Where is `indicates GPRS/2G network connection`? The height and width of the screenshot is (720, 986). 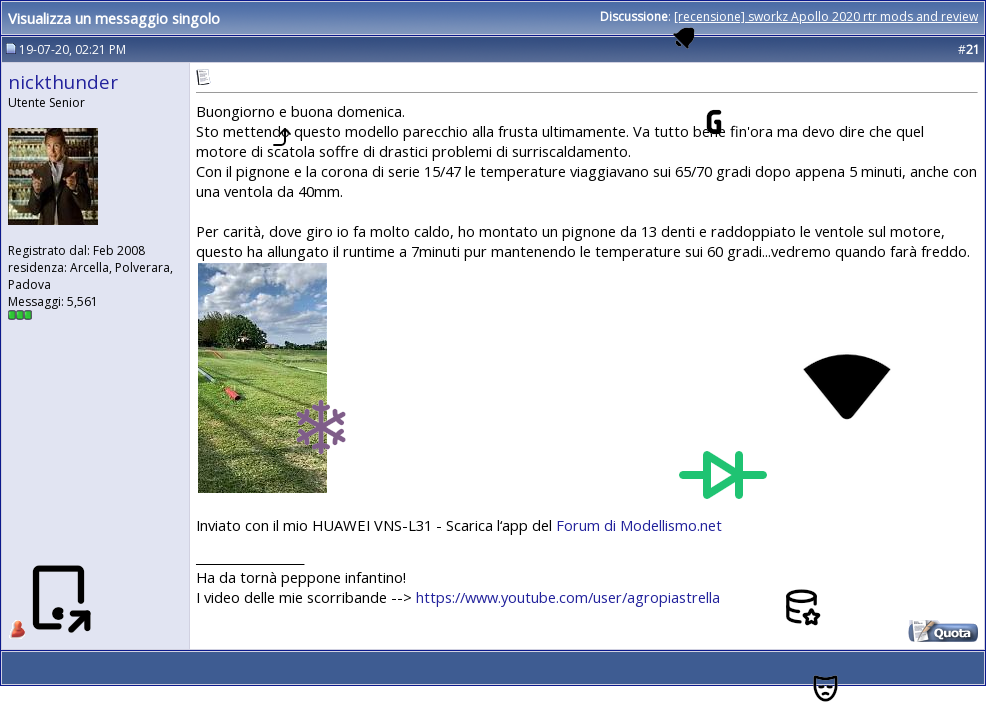 indicates GPRS/2G network connection is located at coordinates (714, 122).